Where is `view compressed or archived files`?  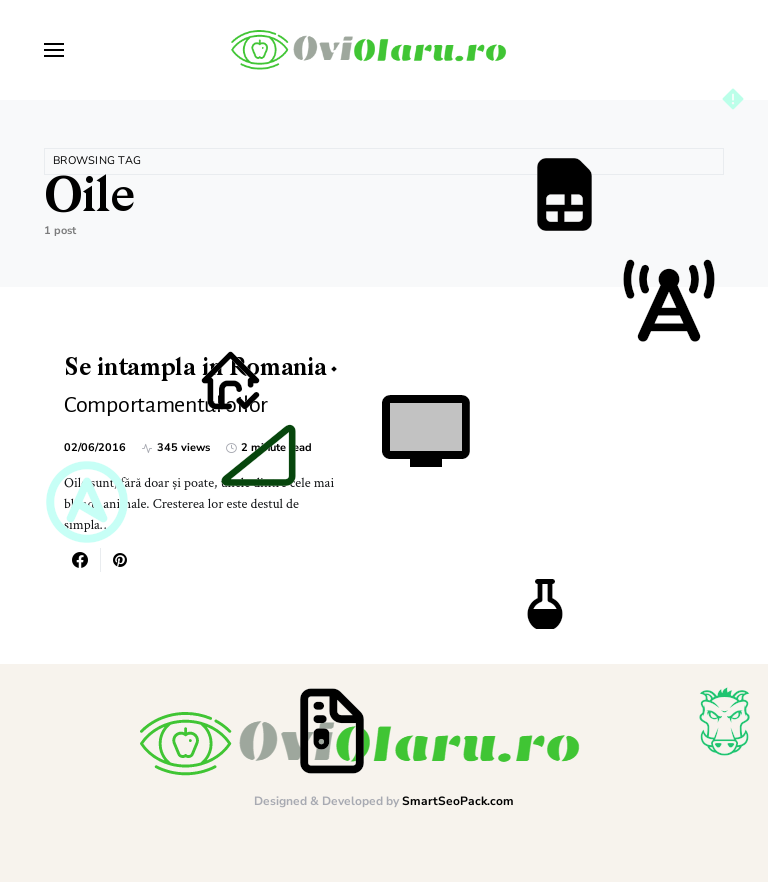 view compressed or archived files is located at coordinates (332, 731).